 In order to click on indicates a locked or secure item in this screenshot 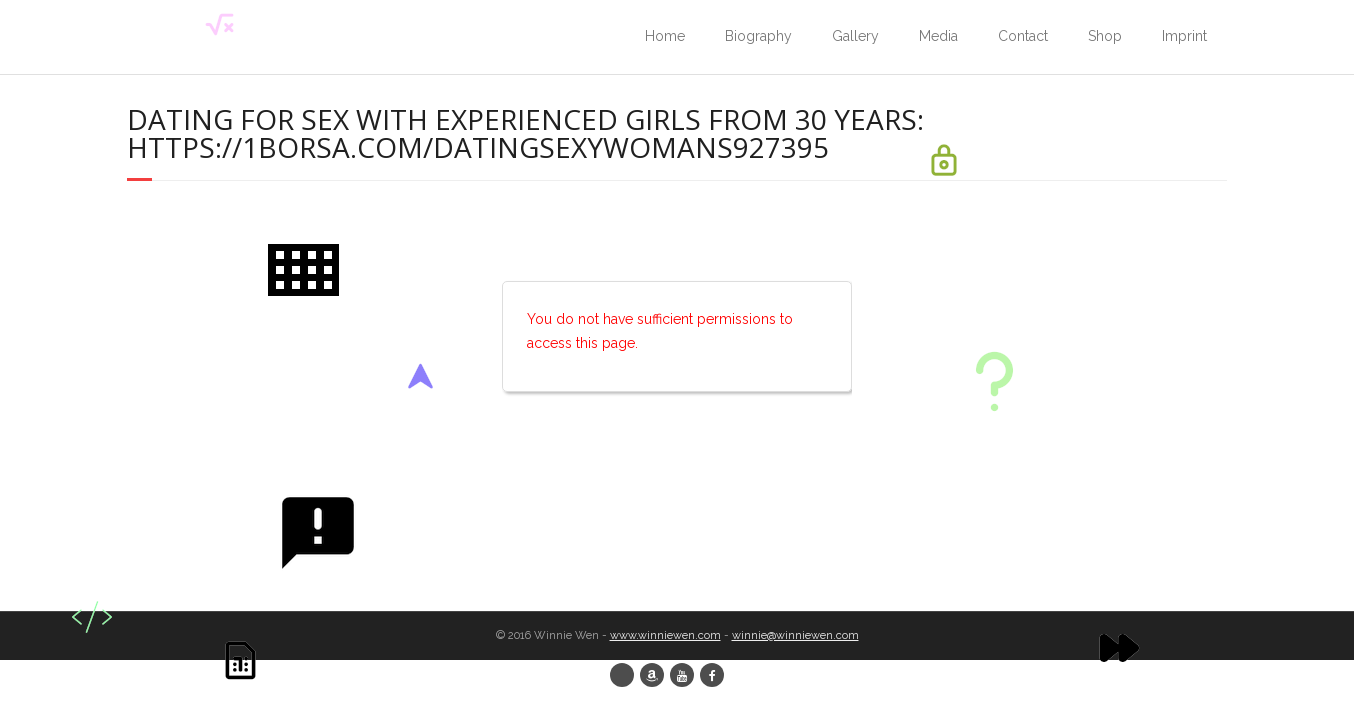, I will do `click(944, 160)`.